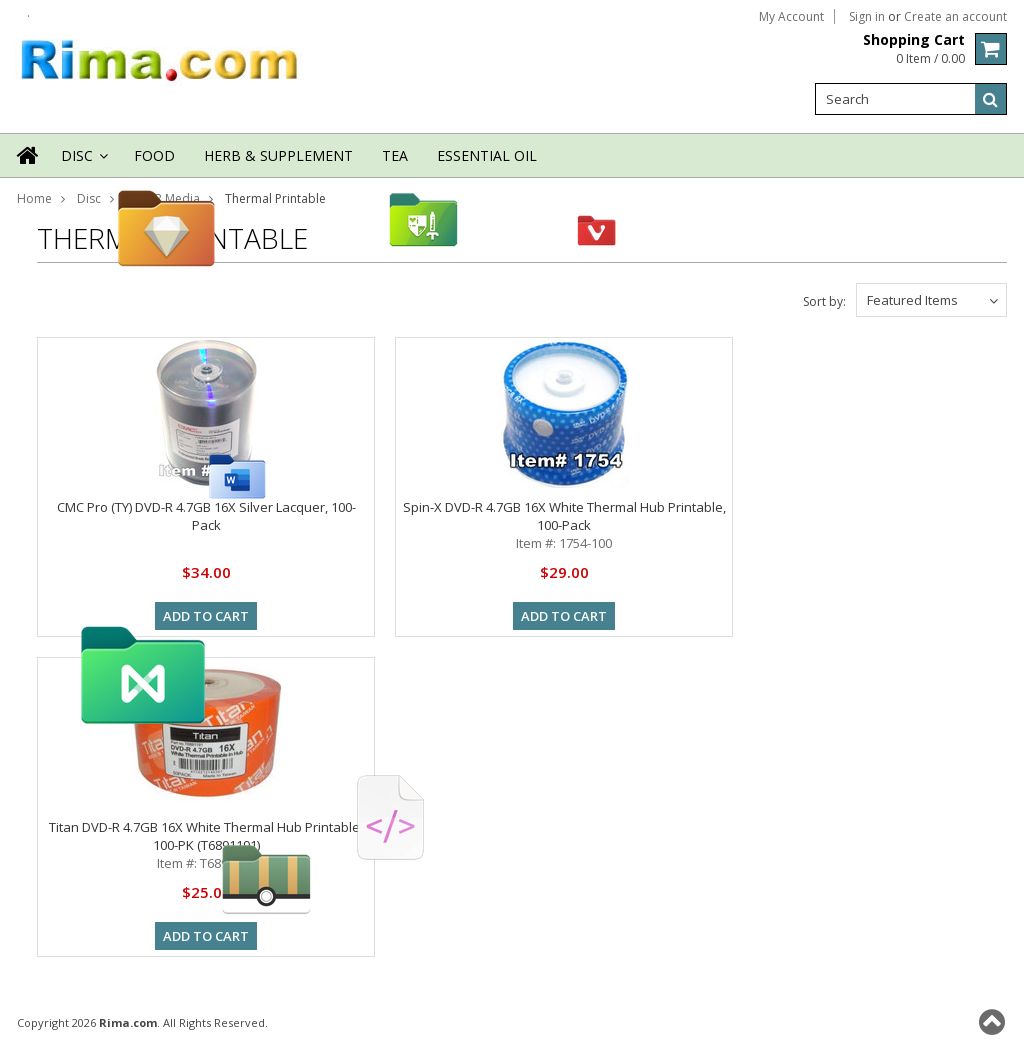  I want to click on open game development projects folder, so click(423, 221).